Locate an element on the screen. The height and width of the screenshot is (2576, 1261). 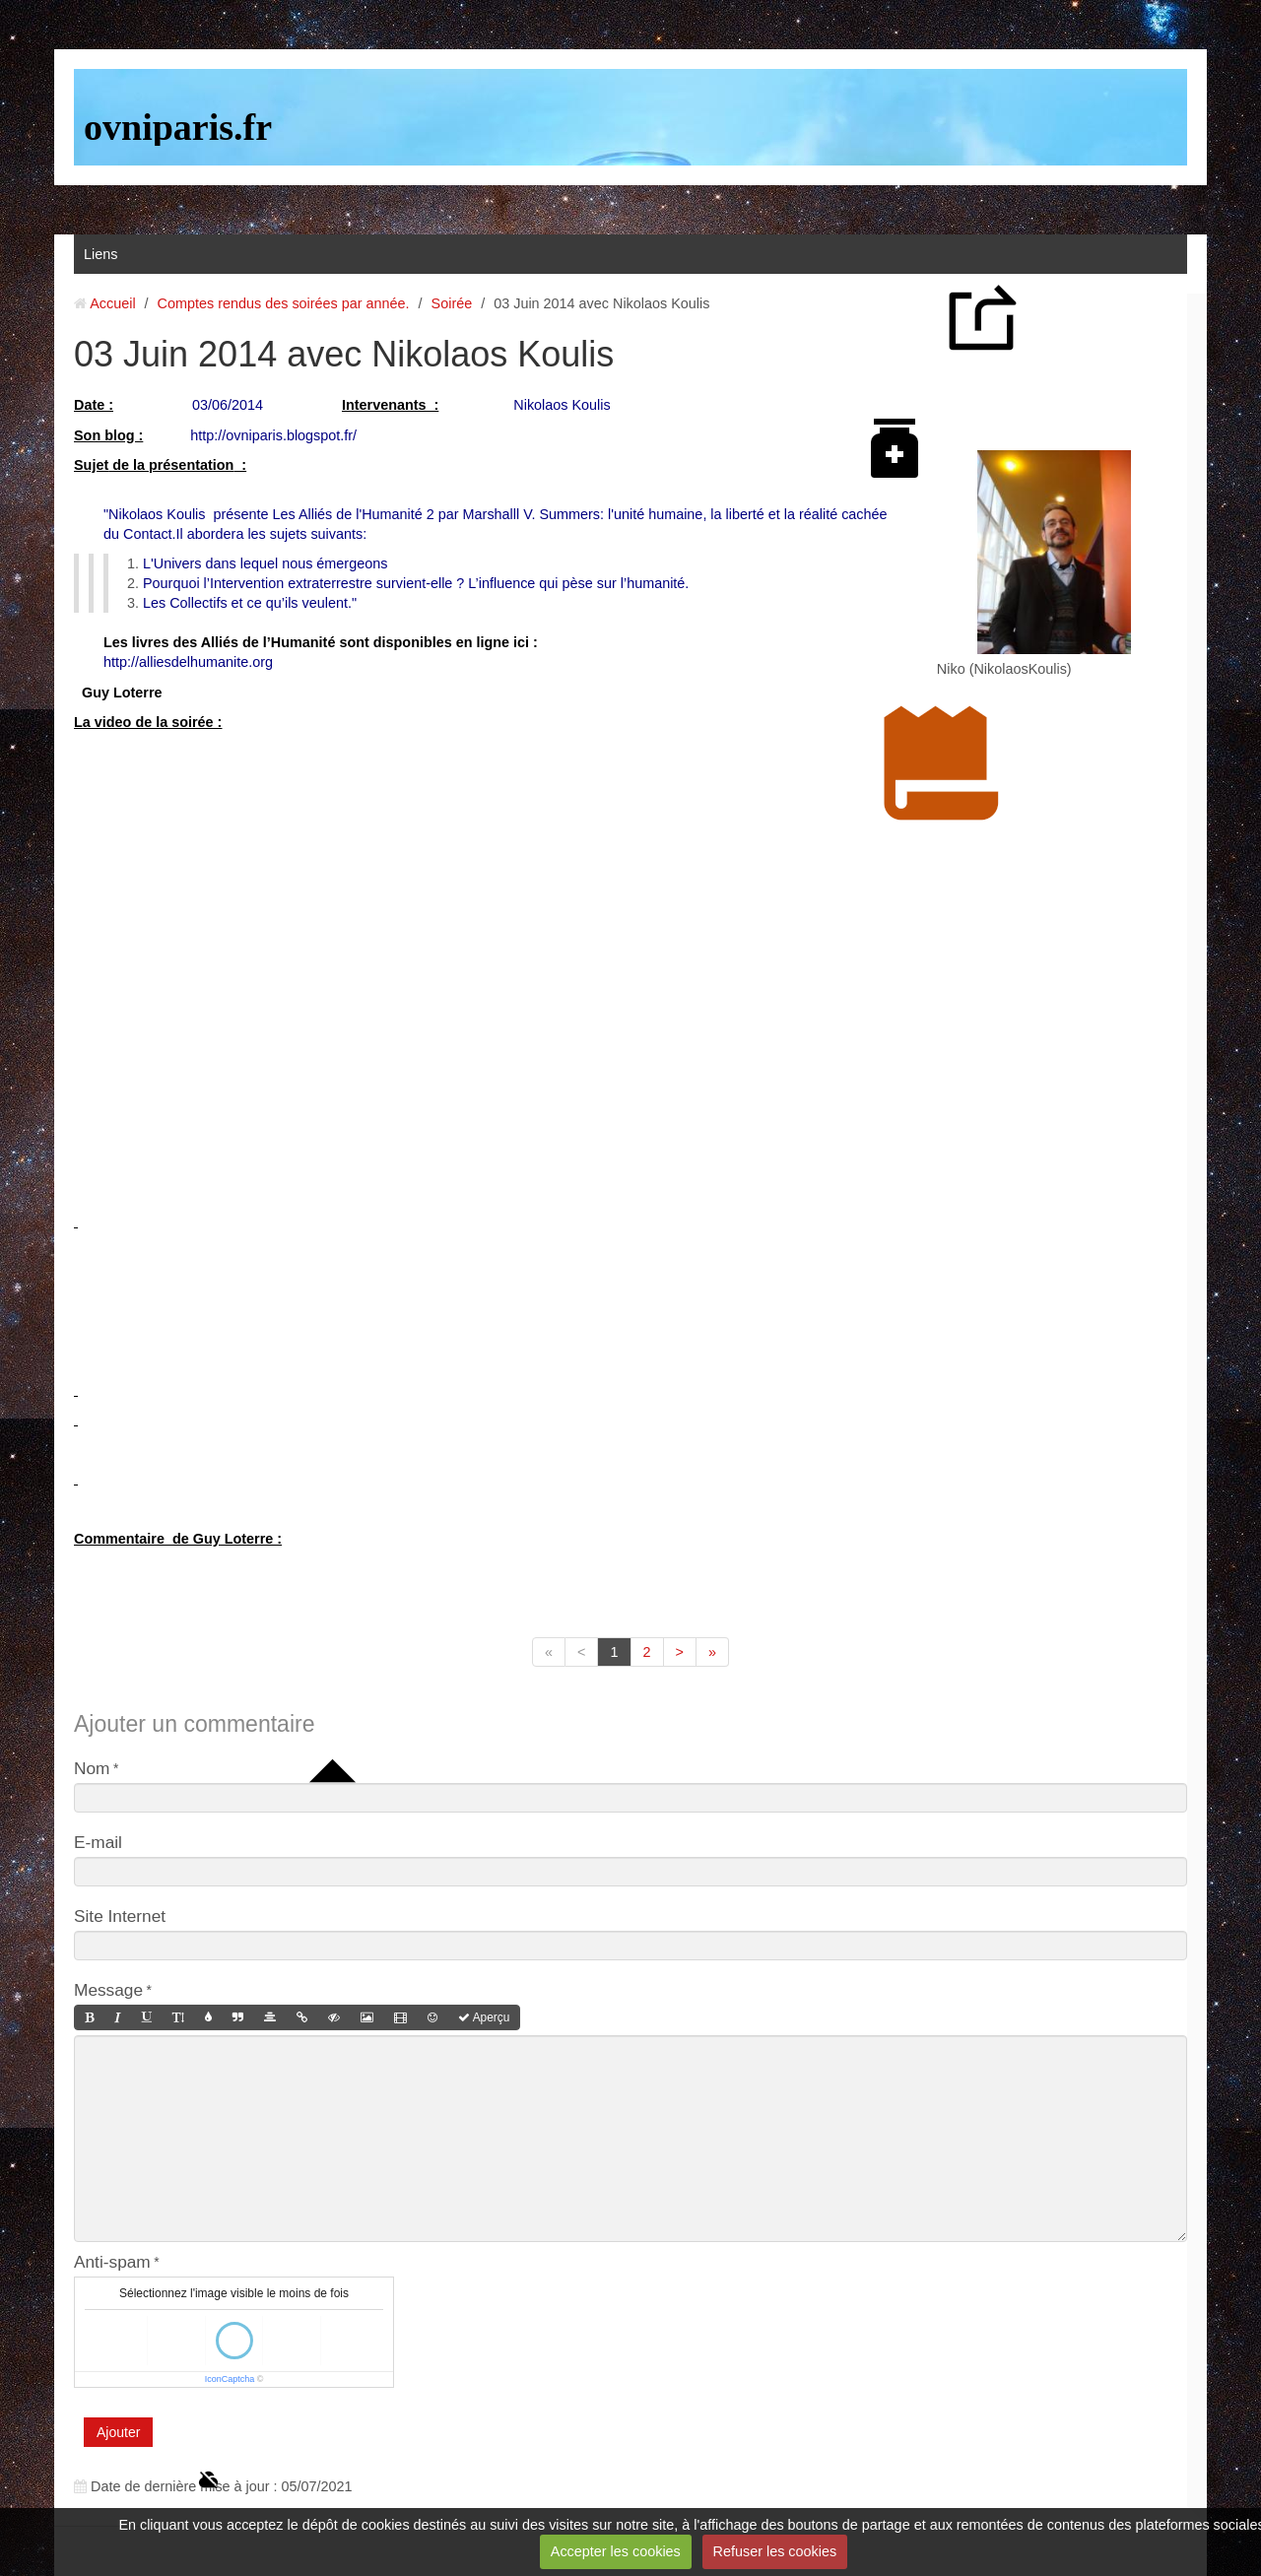
collapse an expanded section or menu is located at coordinates (332, 1774).